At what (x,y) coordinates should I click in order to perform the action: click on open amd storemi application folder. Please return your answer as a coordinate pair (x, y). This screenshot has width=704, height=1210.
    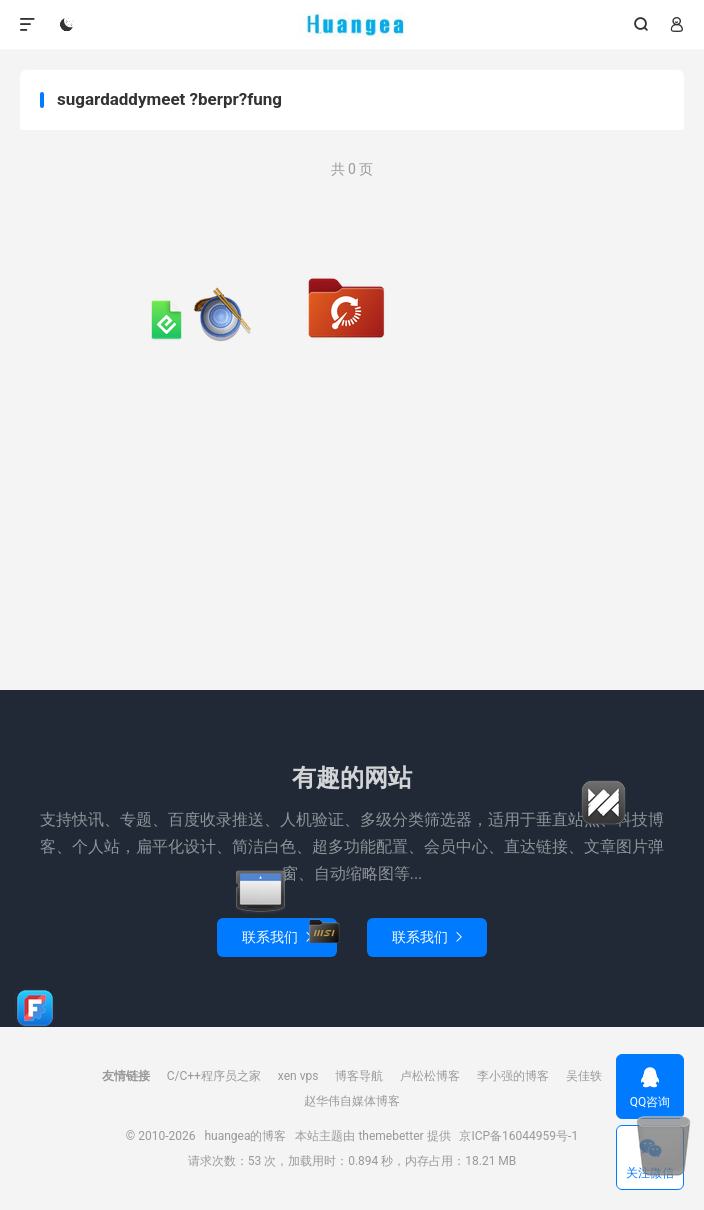
    Looking at the image, I should click on (346, 310).